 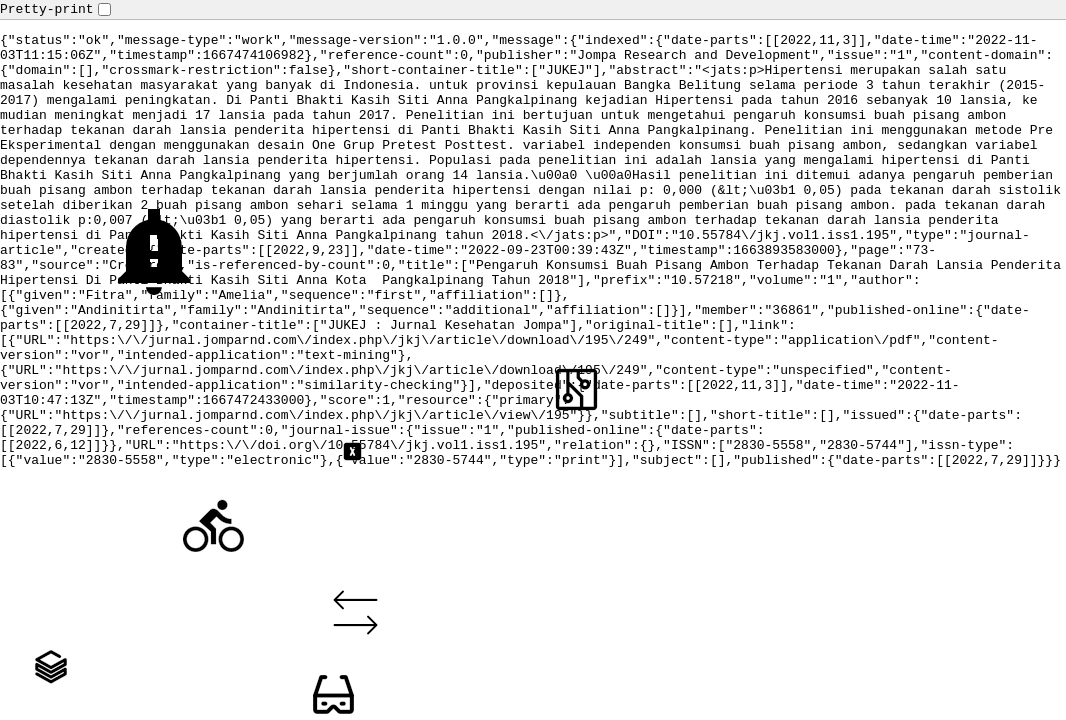 What do you see at coordinates (333, 695) in the screenshot?
I see `enable 3D viewing mode` at bounding box center [333, 695].